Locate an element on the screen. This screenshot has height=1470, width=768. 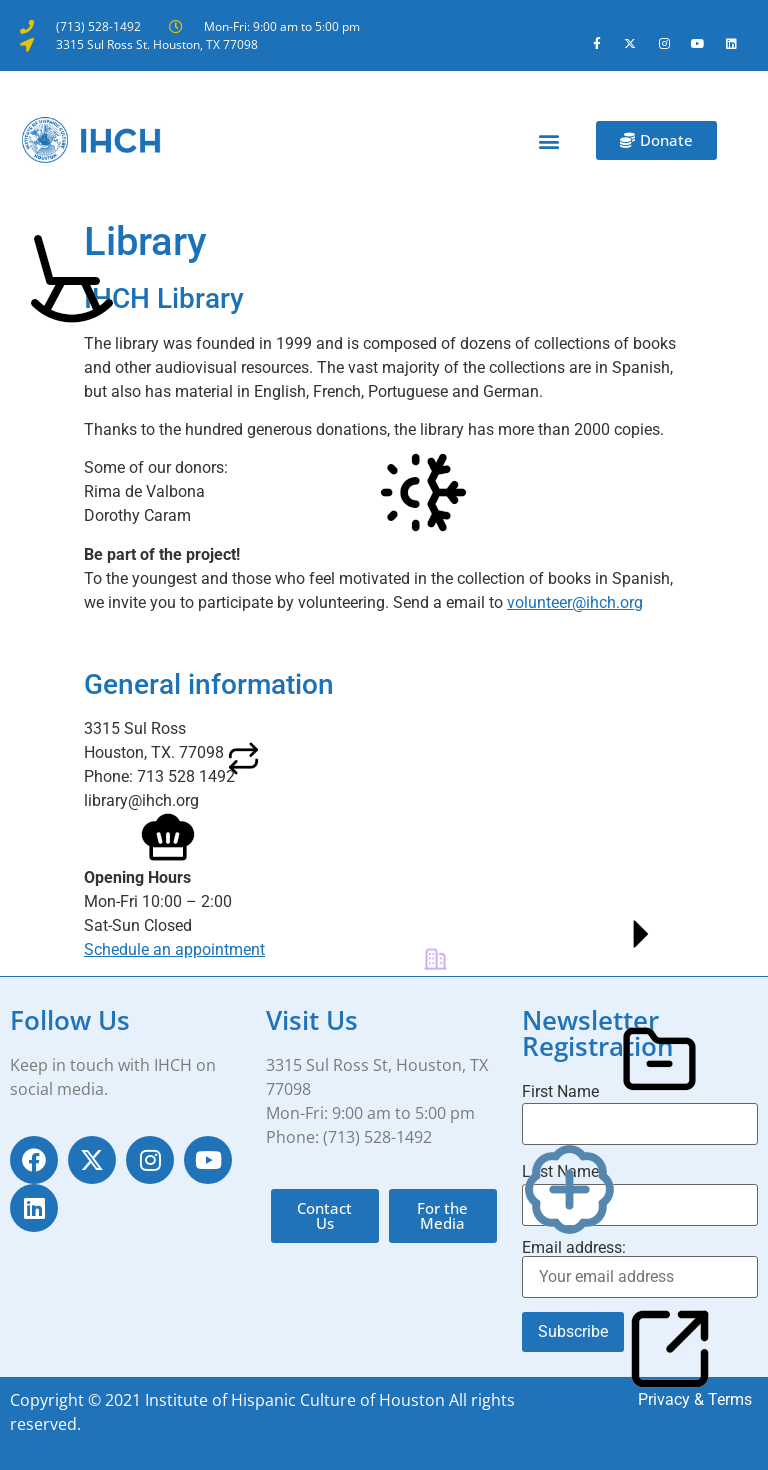
add a new badge or achievement is located at coordinates (569, 1189).